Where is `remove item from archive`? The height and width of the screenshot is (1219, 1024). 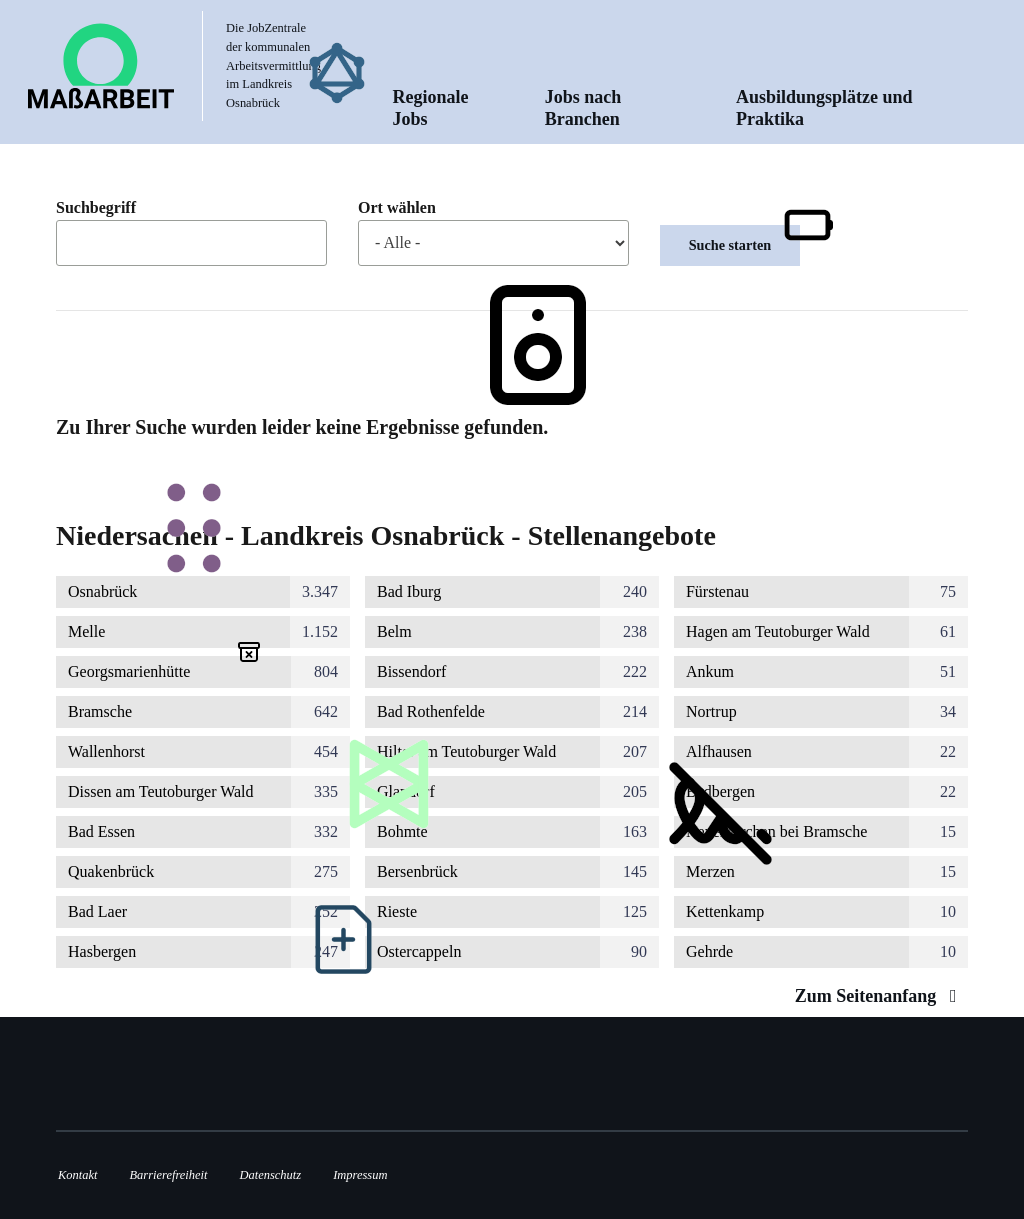
remove item from archive is located at coordinates (249, 652).